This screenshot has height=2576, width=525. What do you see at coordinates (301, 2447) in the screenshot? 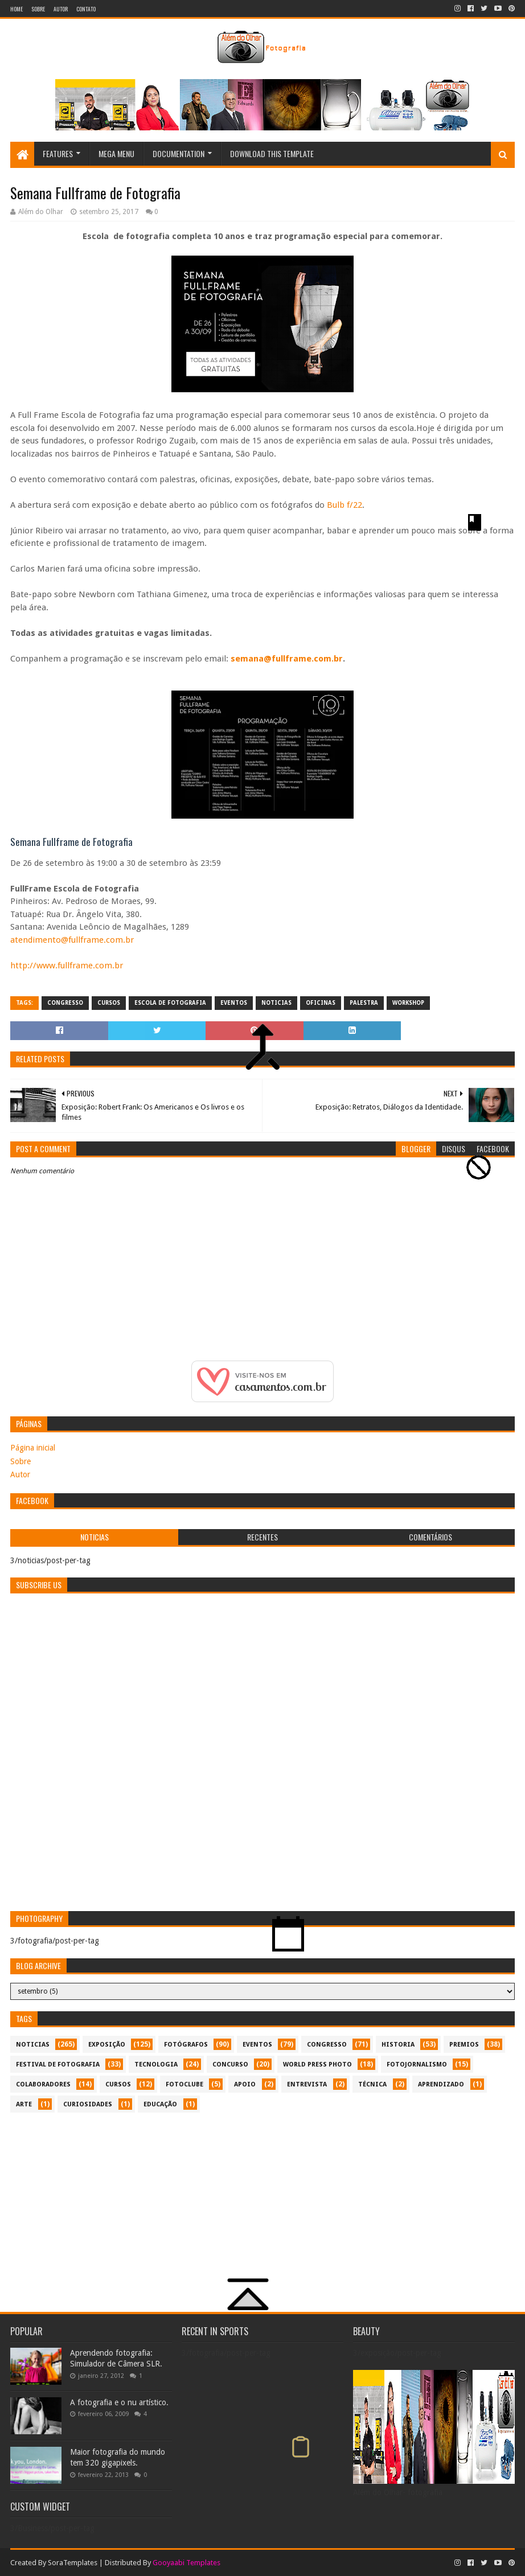
I see `copy to clipboard` at bounding box center [301, 2447].